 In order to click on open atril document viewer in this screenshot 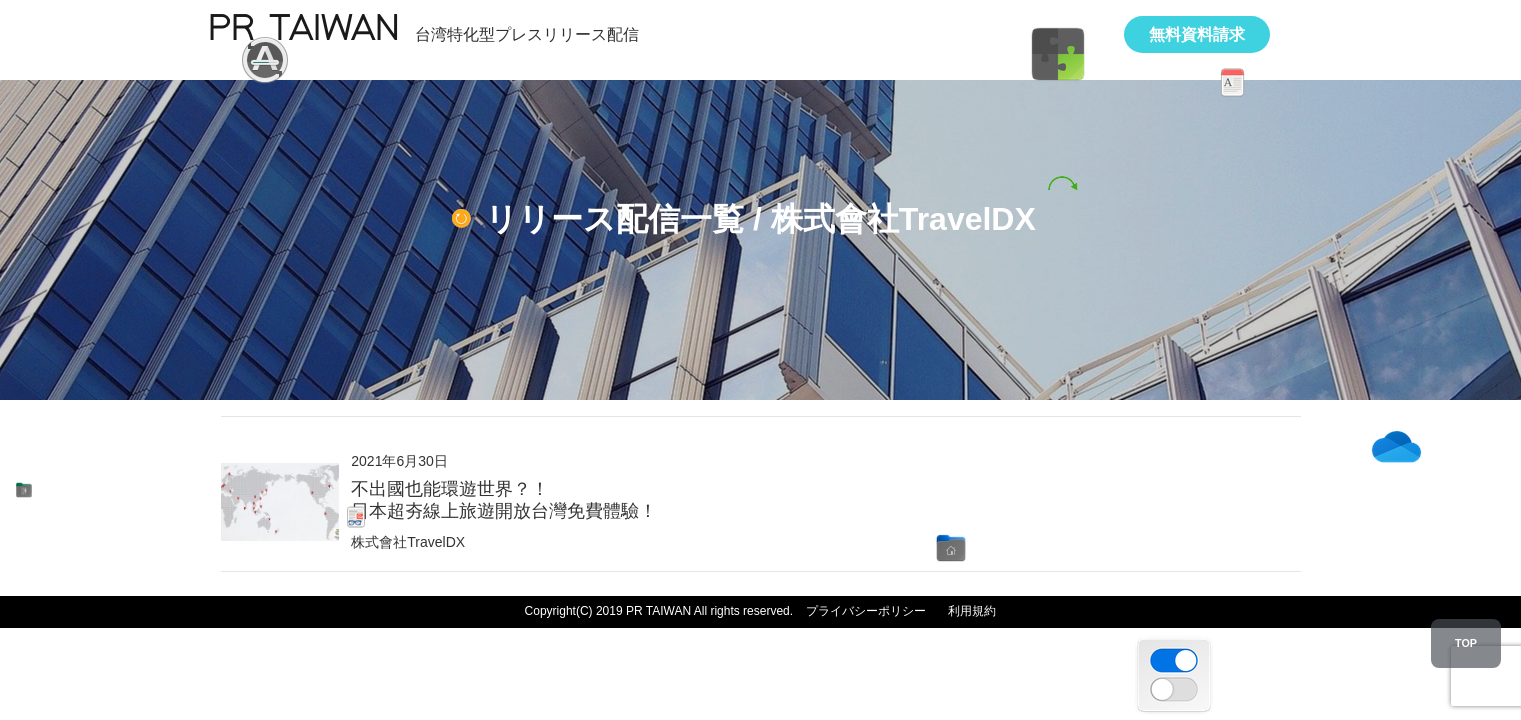, I will do `click(356, 517)`.